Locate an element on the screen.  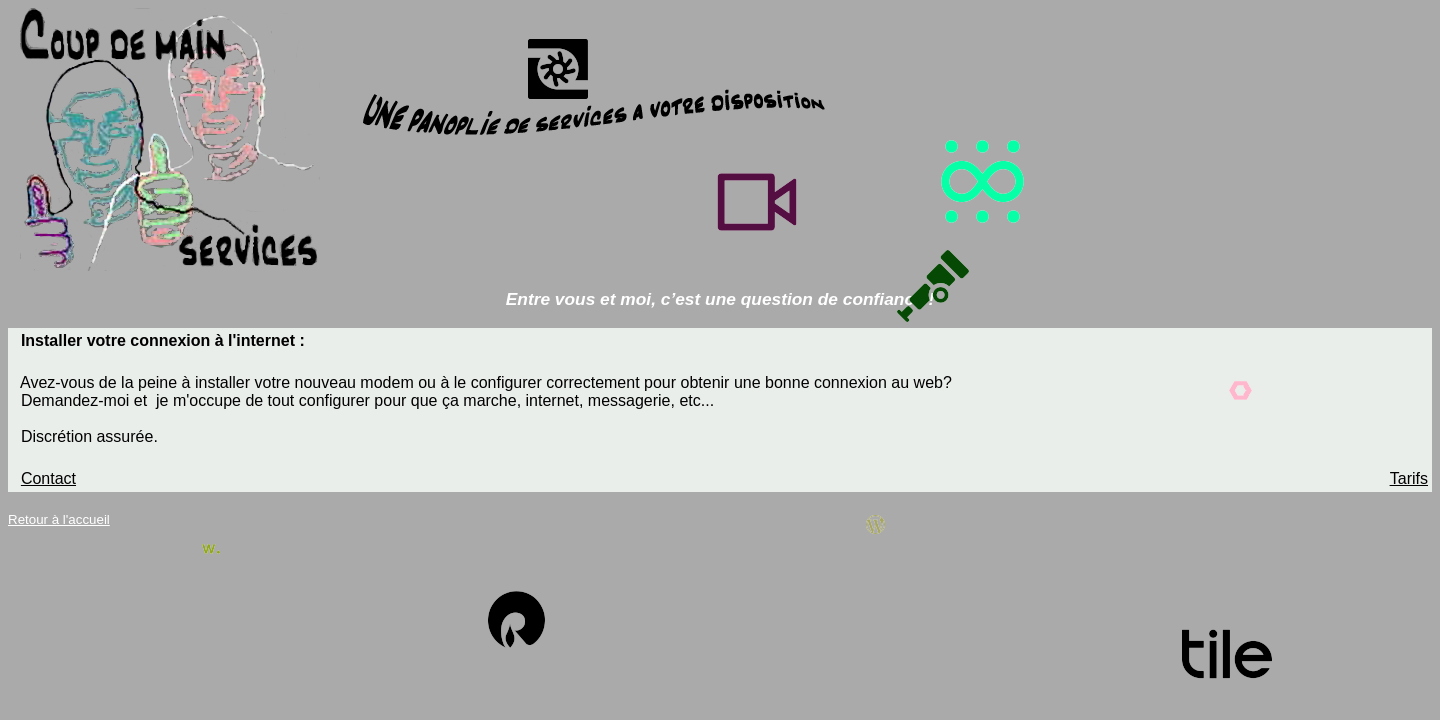
reliance industries limited company logo is located at coordinates (516, 619).